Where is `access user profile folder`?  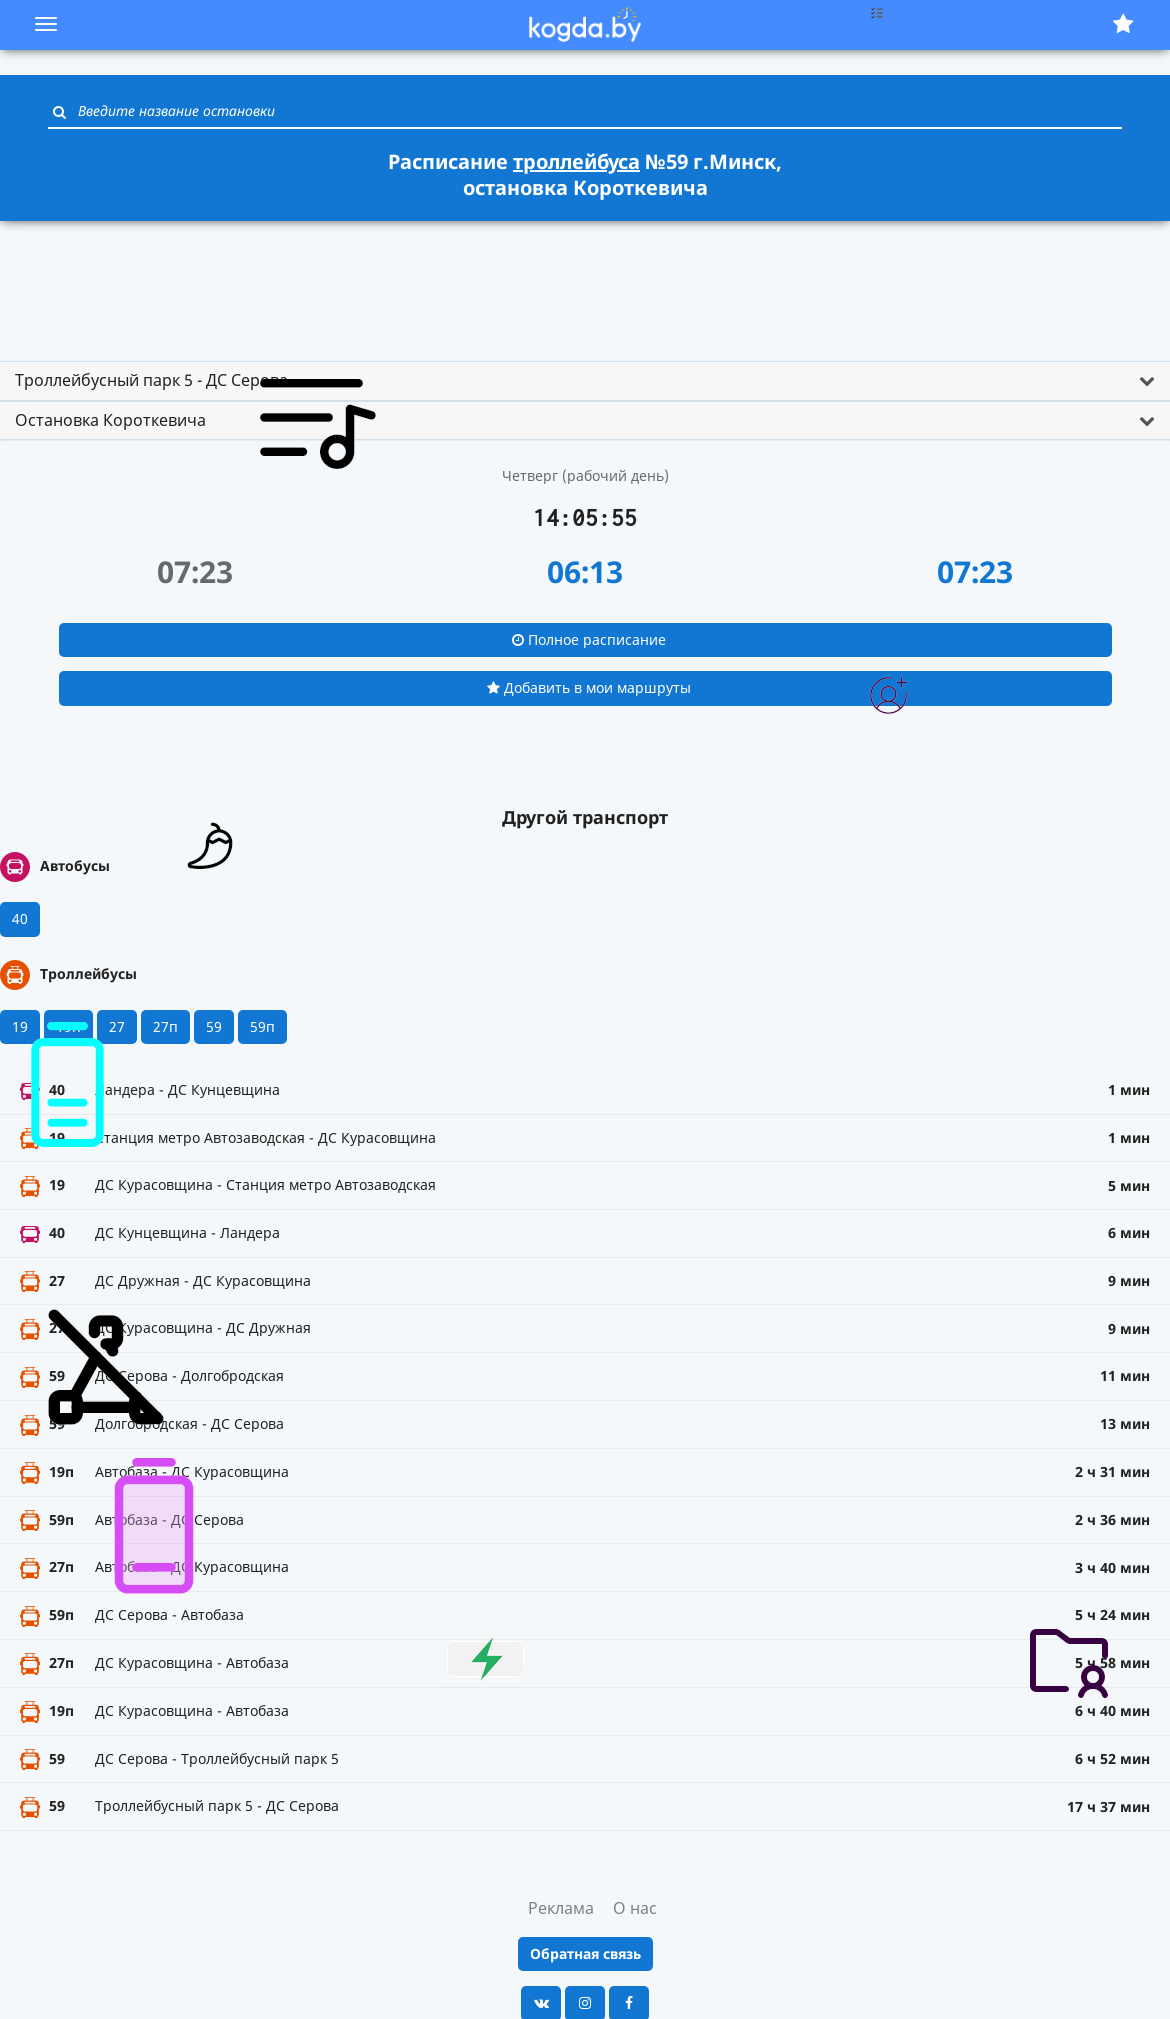 access user profile folder is located at coordinates (1069, 1659).